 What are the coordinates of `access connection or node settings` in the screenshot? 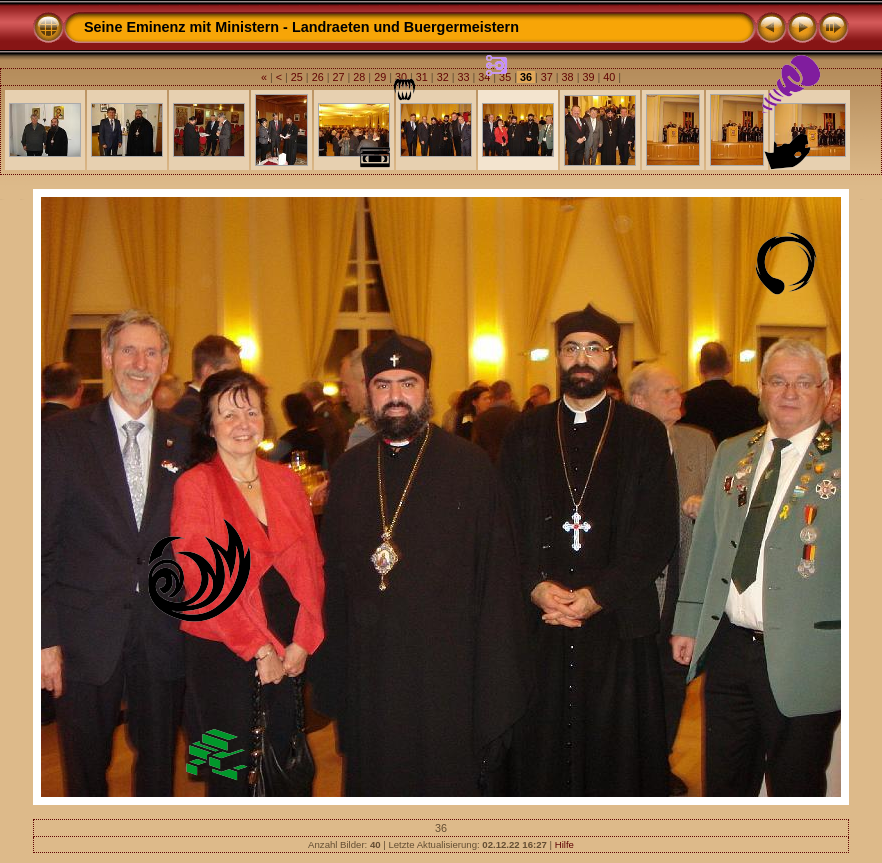 It's located at (496, 65).